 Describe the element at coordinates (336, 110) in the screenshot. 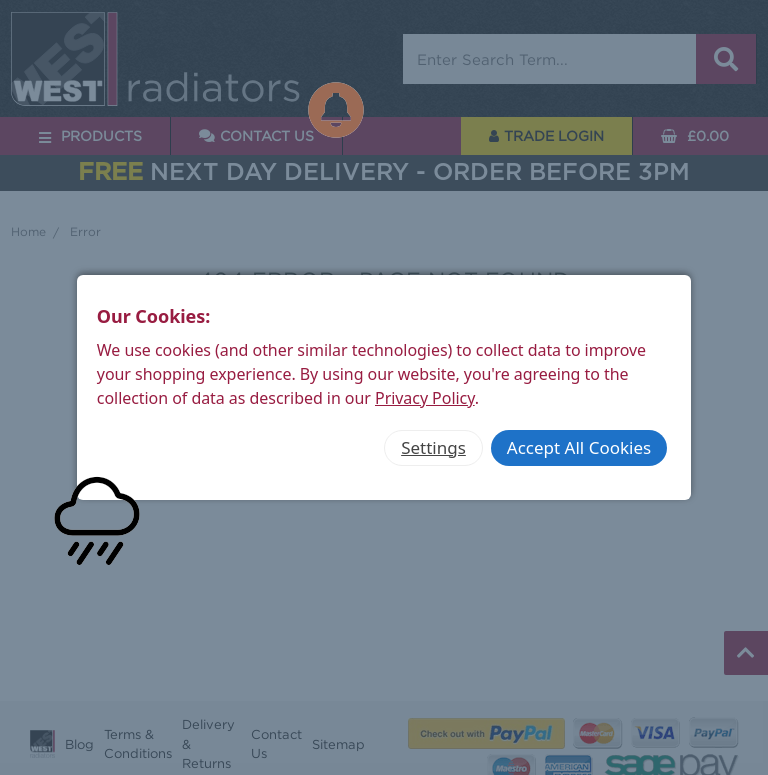

I see `view notifications` at that location.